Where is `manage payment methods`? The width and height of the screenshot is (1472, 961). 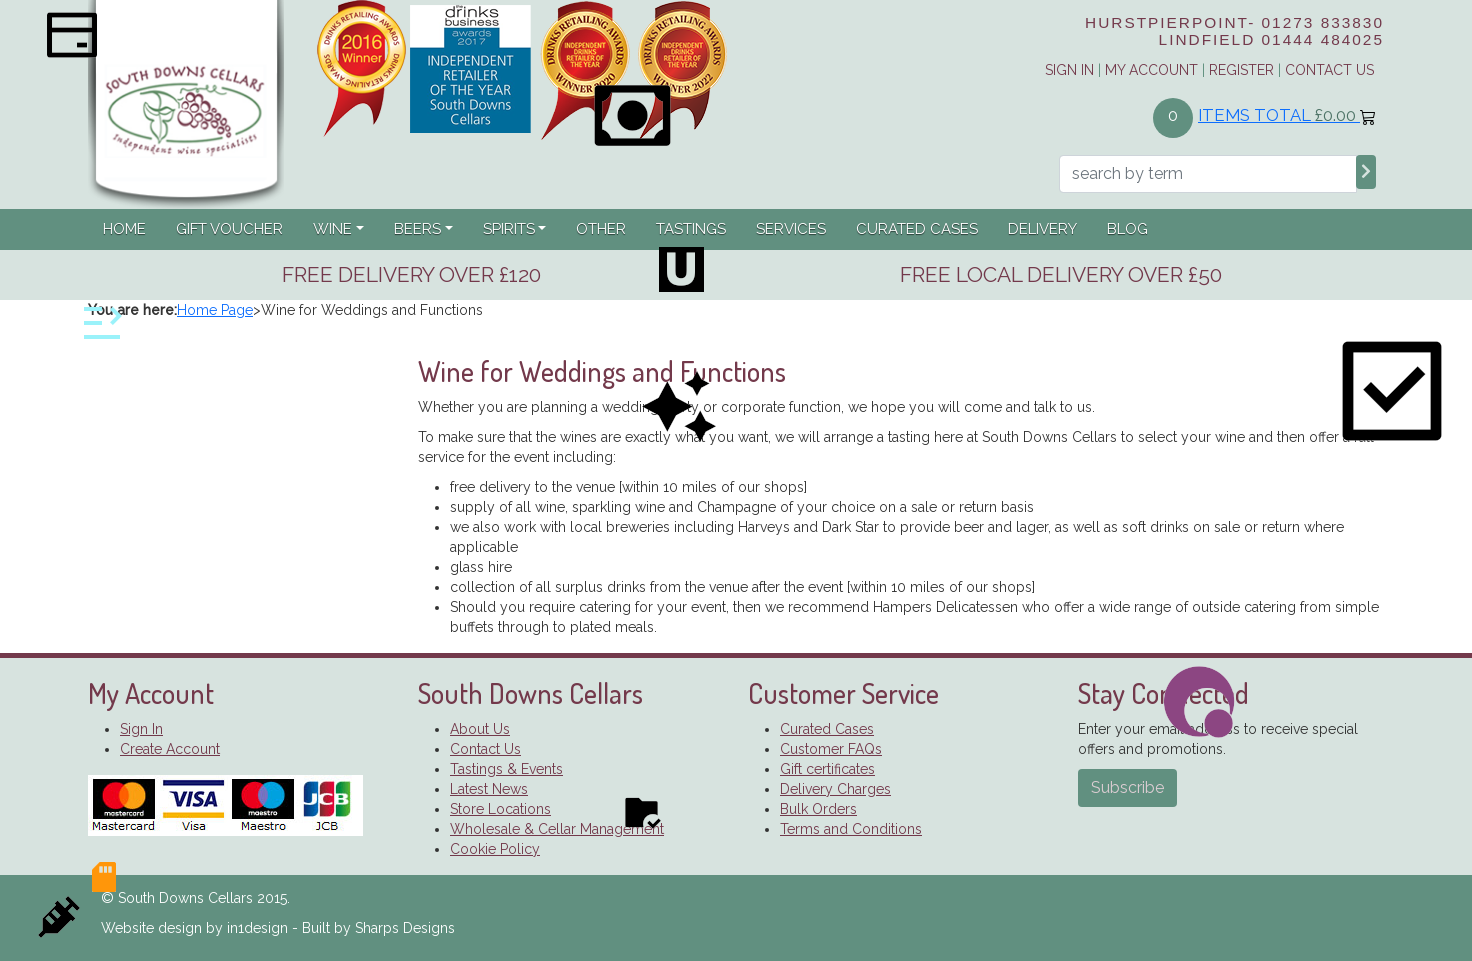
manage payment methods is located at coordinates (72, 35).